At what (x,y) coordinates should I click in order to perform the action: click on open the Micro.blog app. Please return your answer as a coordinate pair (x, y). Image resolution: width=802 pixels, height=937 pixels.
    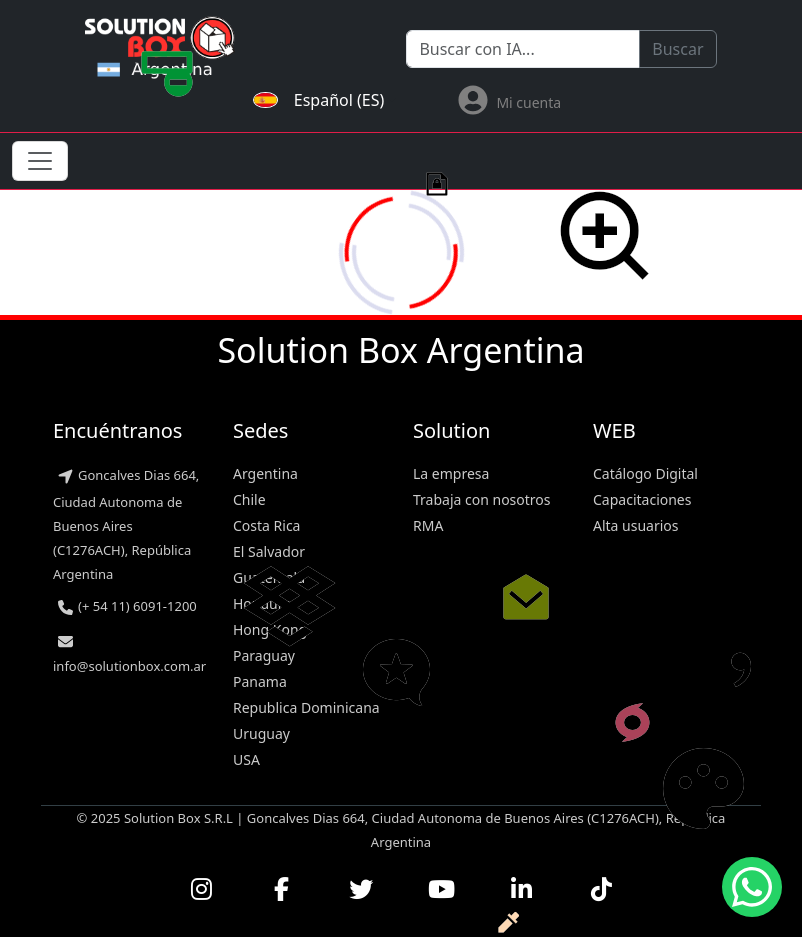
    Looking at the image, I should click on (396, 672).